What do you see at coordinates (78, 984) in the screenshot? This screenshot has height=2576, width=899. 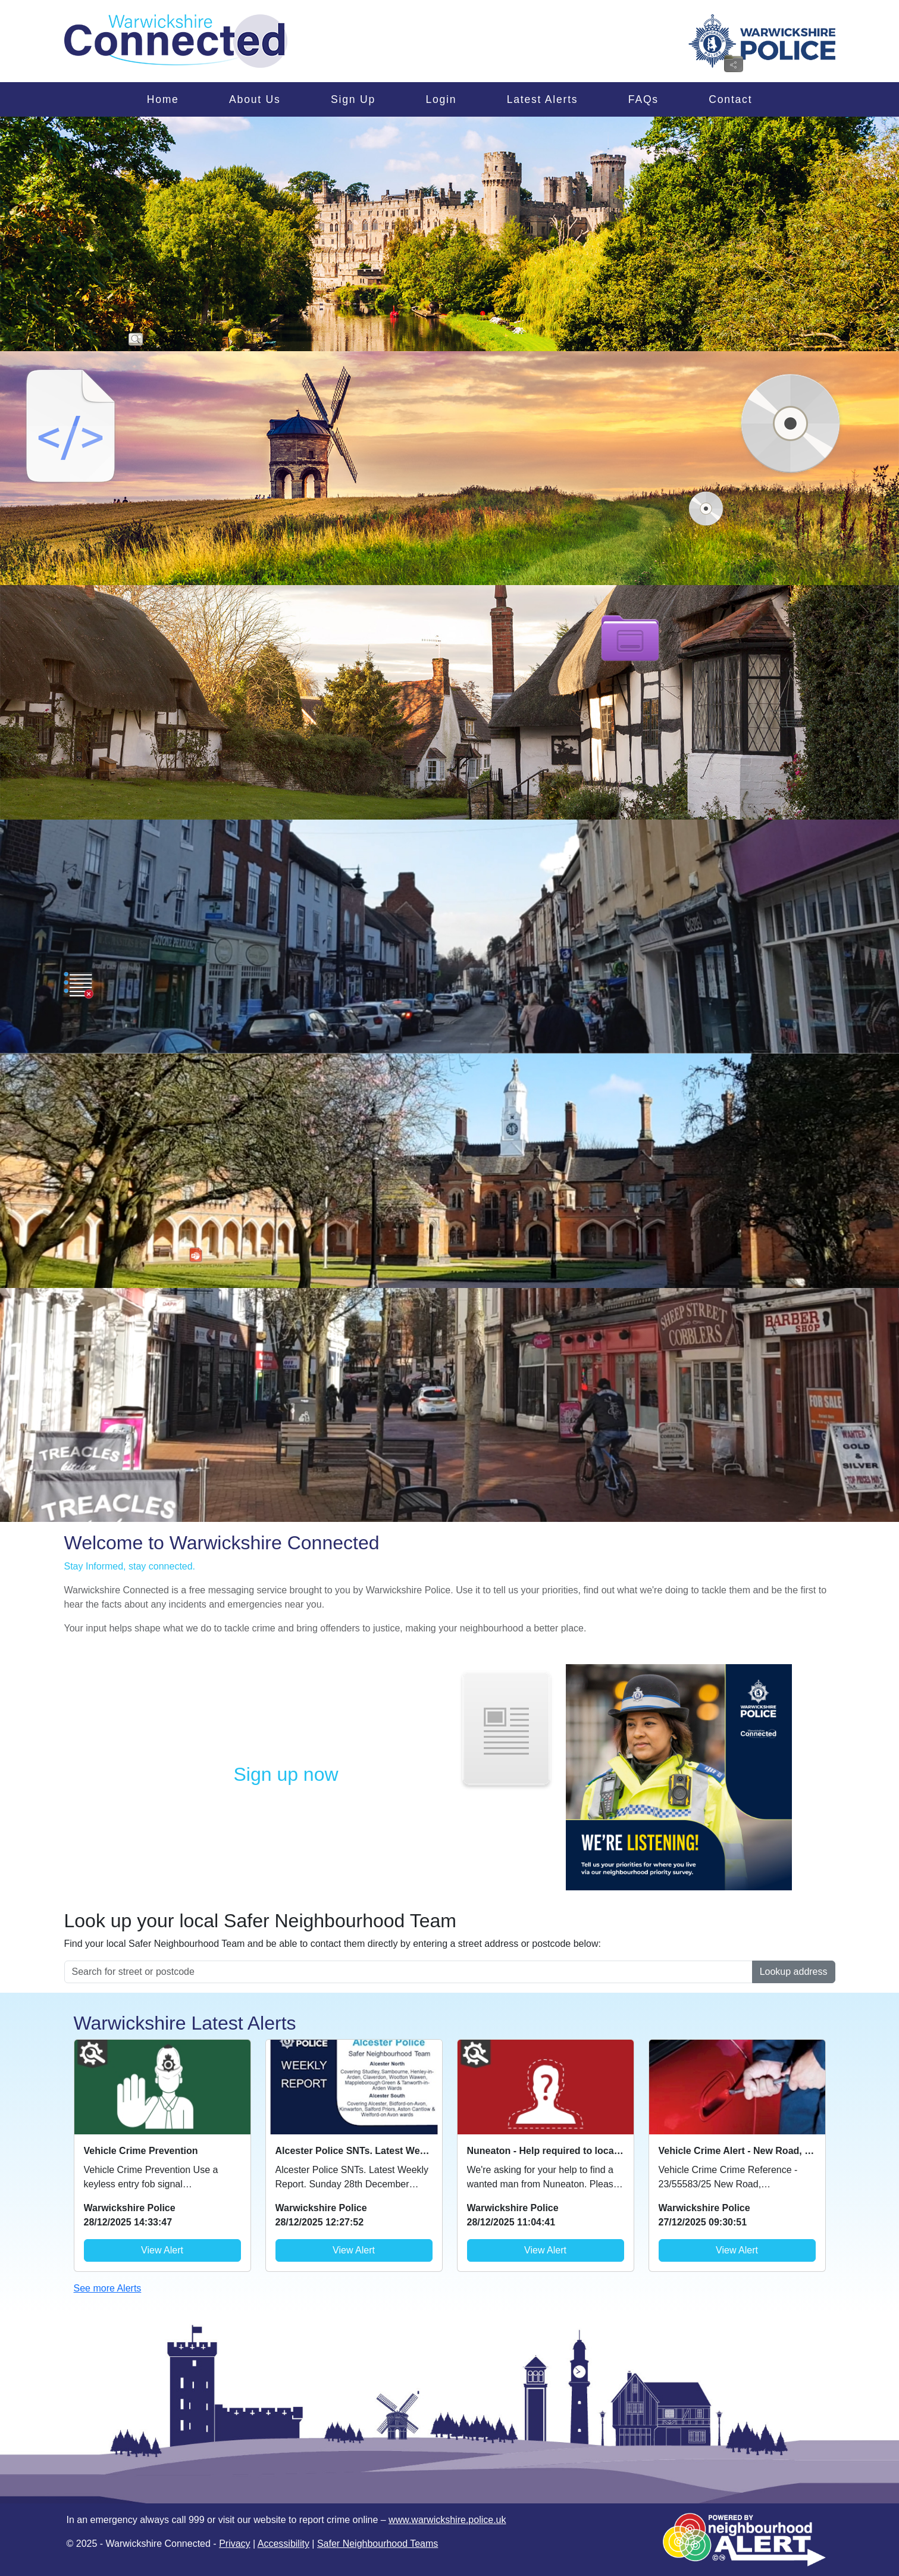 I see `remove an item from the list` at bounding box center [78, 984].